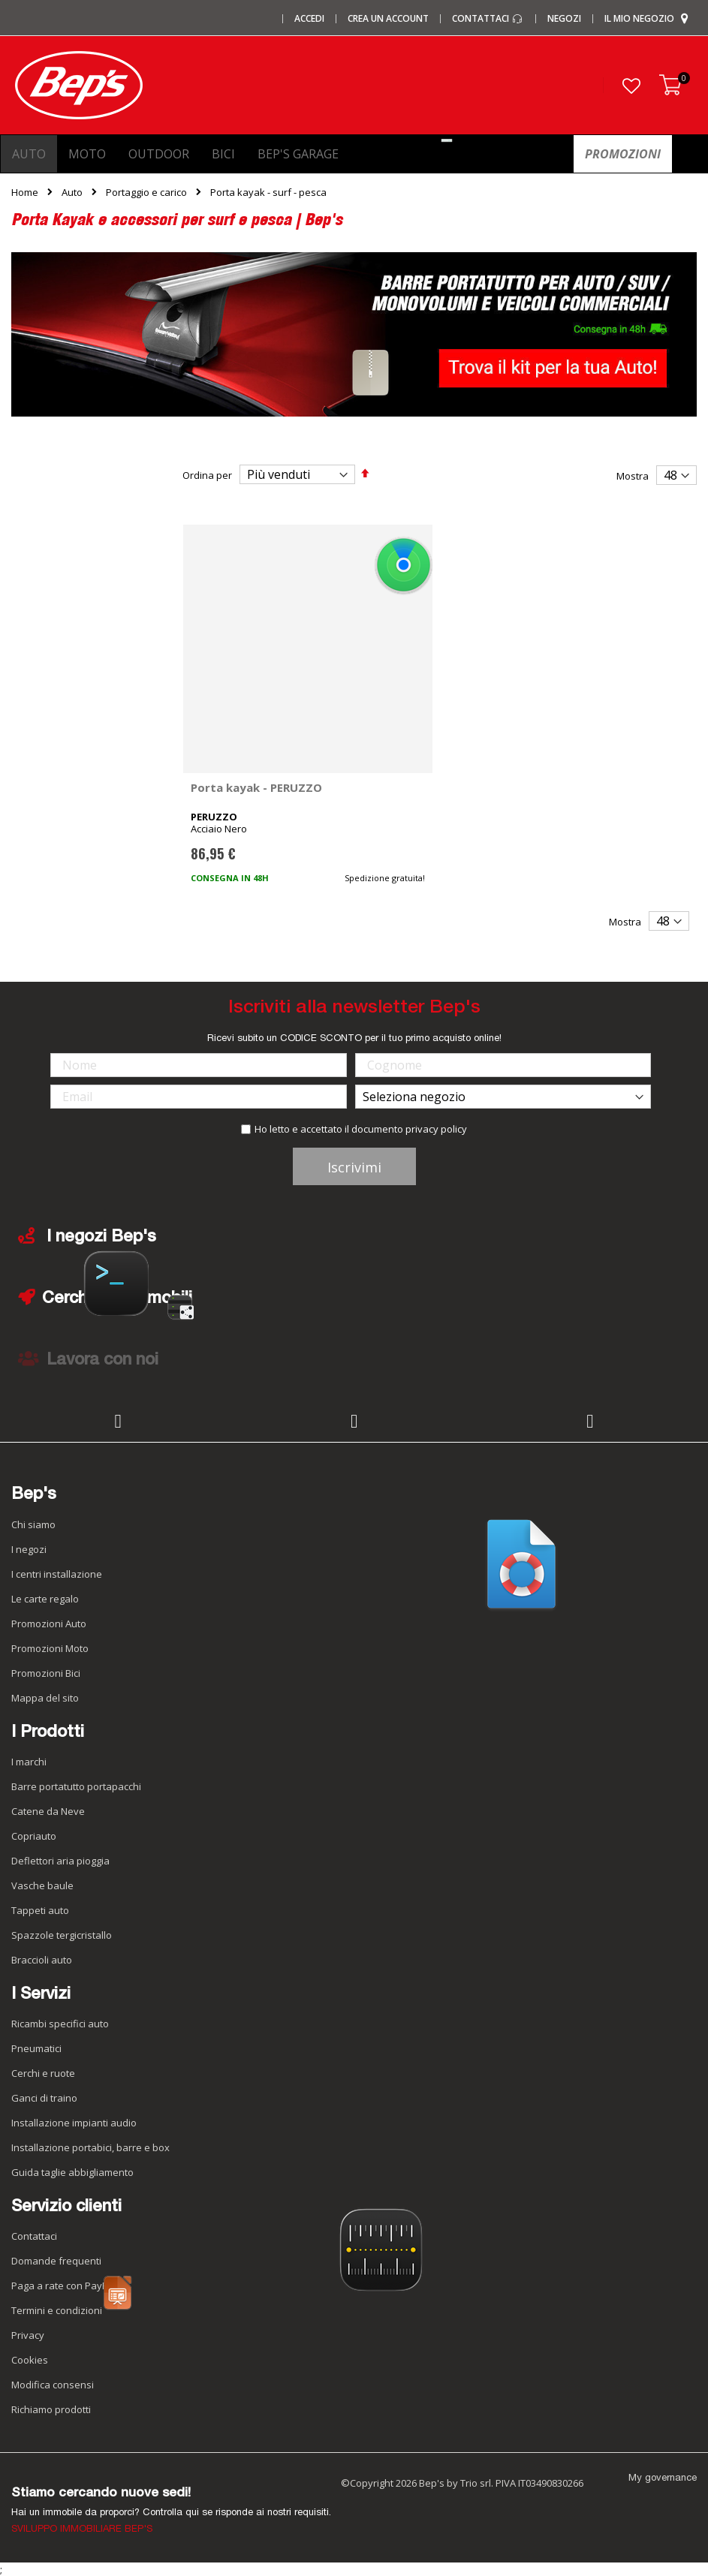 The image size is (708, 2576). I want to click on open terminal application, so click(116, 1283).